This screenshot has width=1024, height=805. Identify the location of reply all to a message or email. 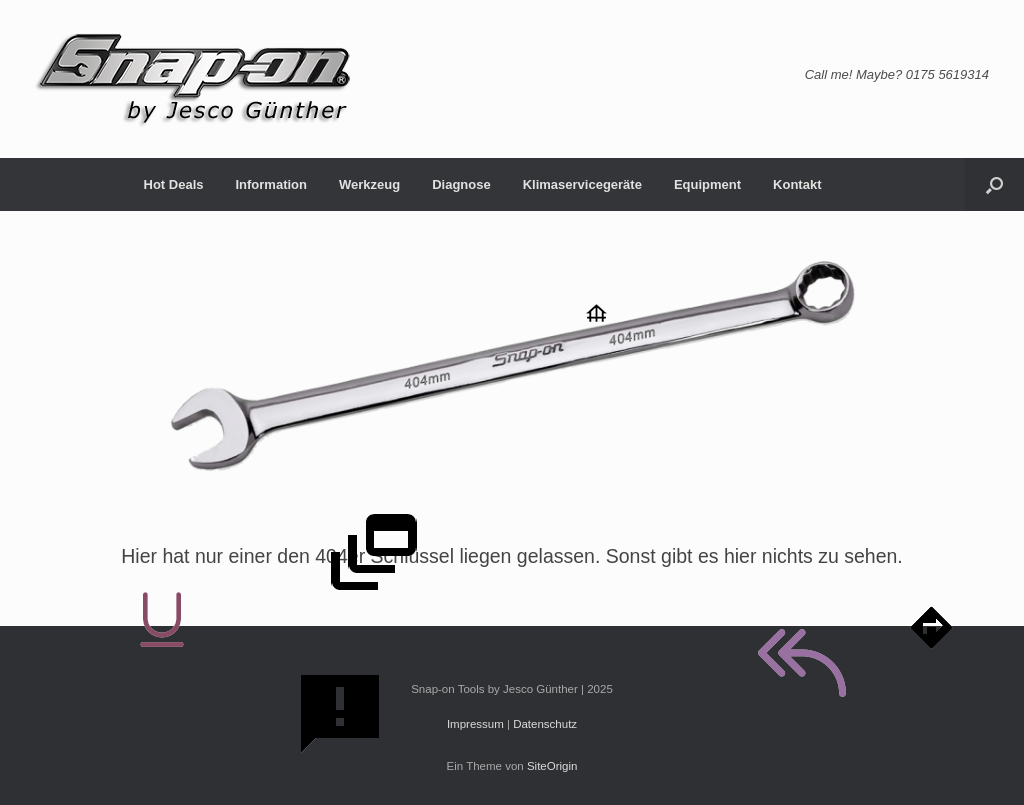
(802, 663).